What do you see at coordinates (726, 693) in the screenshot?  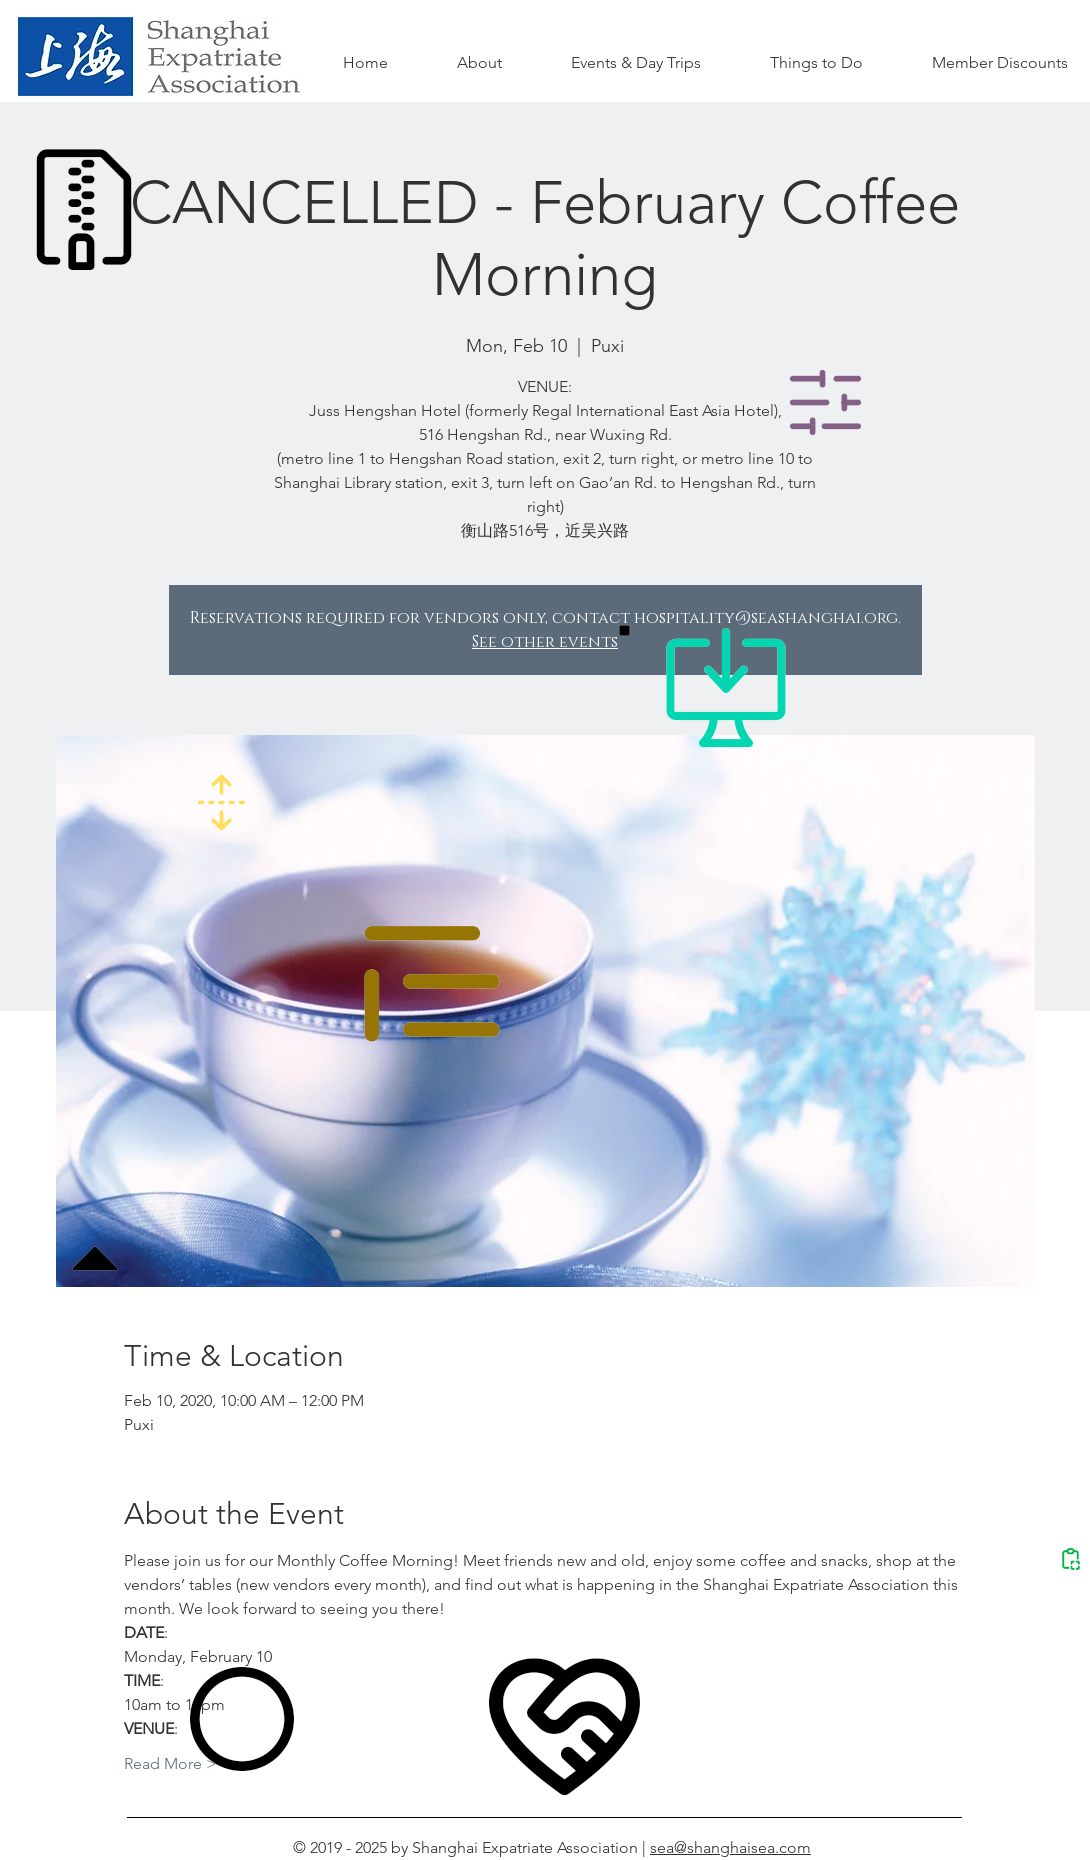 I see `download to desktop` at bounding box center [726, 693].